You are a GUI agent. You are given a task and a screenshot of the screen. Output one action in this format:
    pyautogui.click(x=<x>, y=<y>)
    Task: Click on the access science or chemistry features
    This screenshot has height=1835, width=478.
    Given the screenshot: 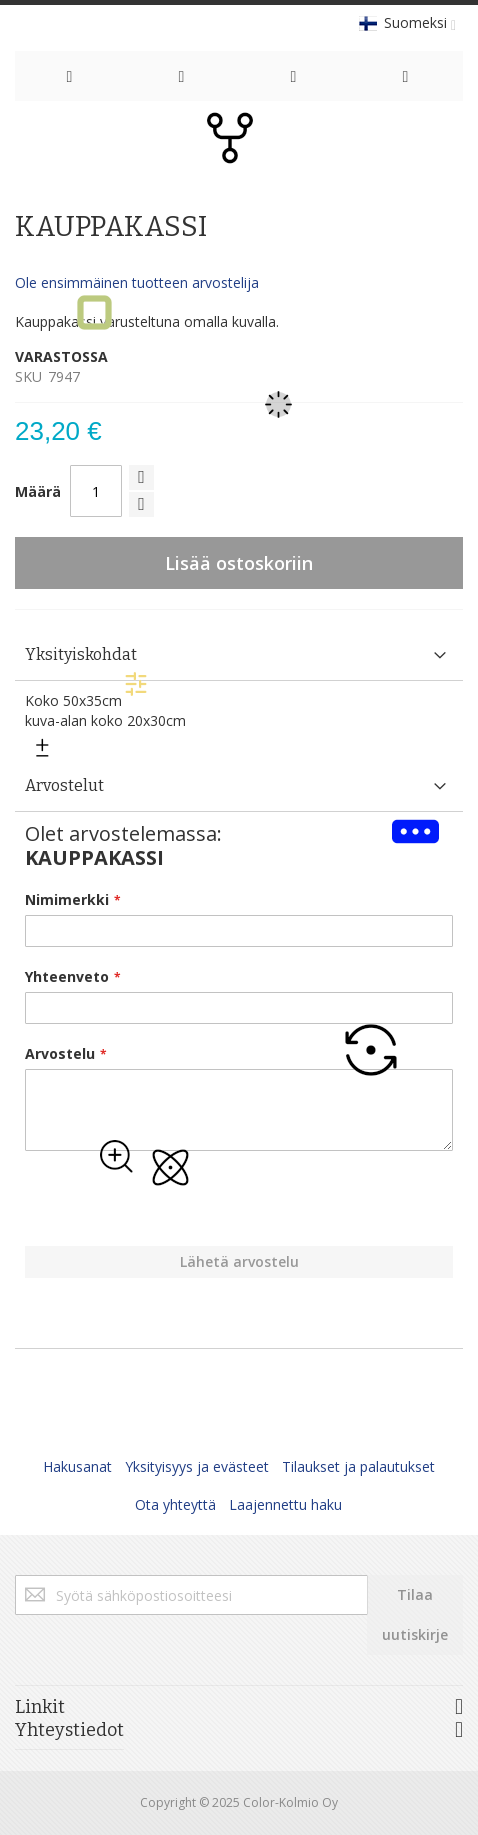 What is the action you would take?
    pyautogui.click(x=170, y=1167)
    